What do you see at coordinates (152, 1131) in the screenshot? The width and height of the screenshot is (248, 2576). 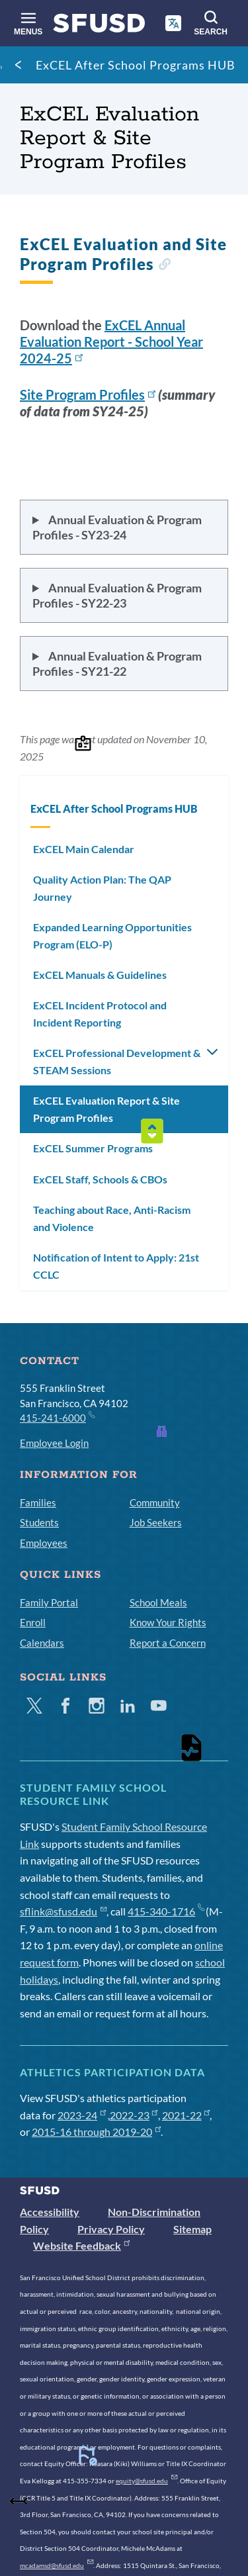 I see `access elevator controls or floor selection` at bounding box center [152, 1131].